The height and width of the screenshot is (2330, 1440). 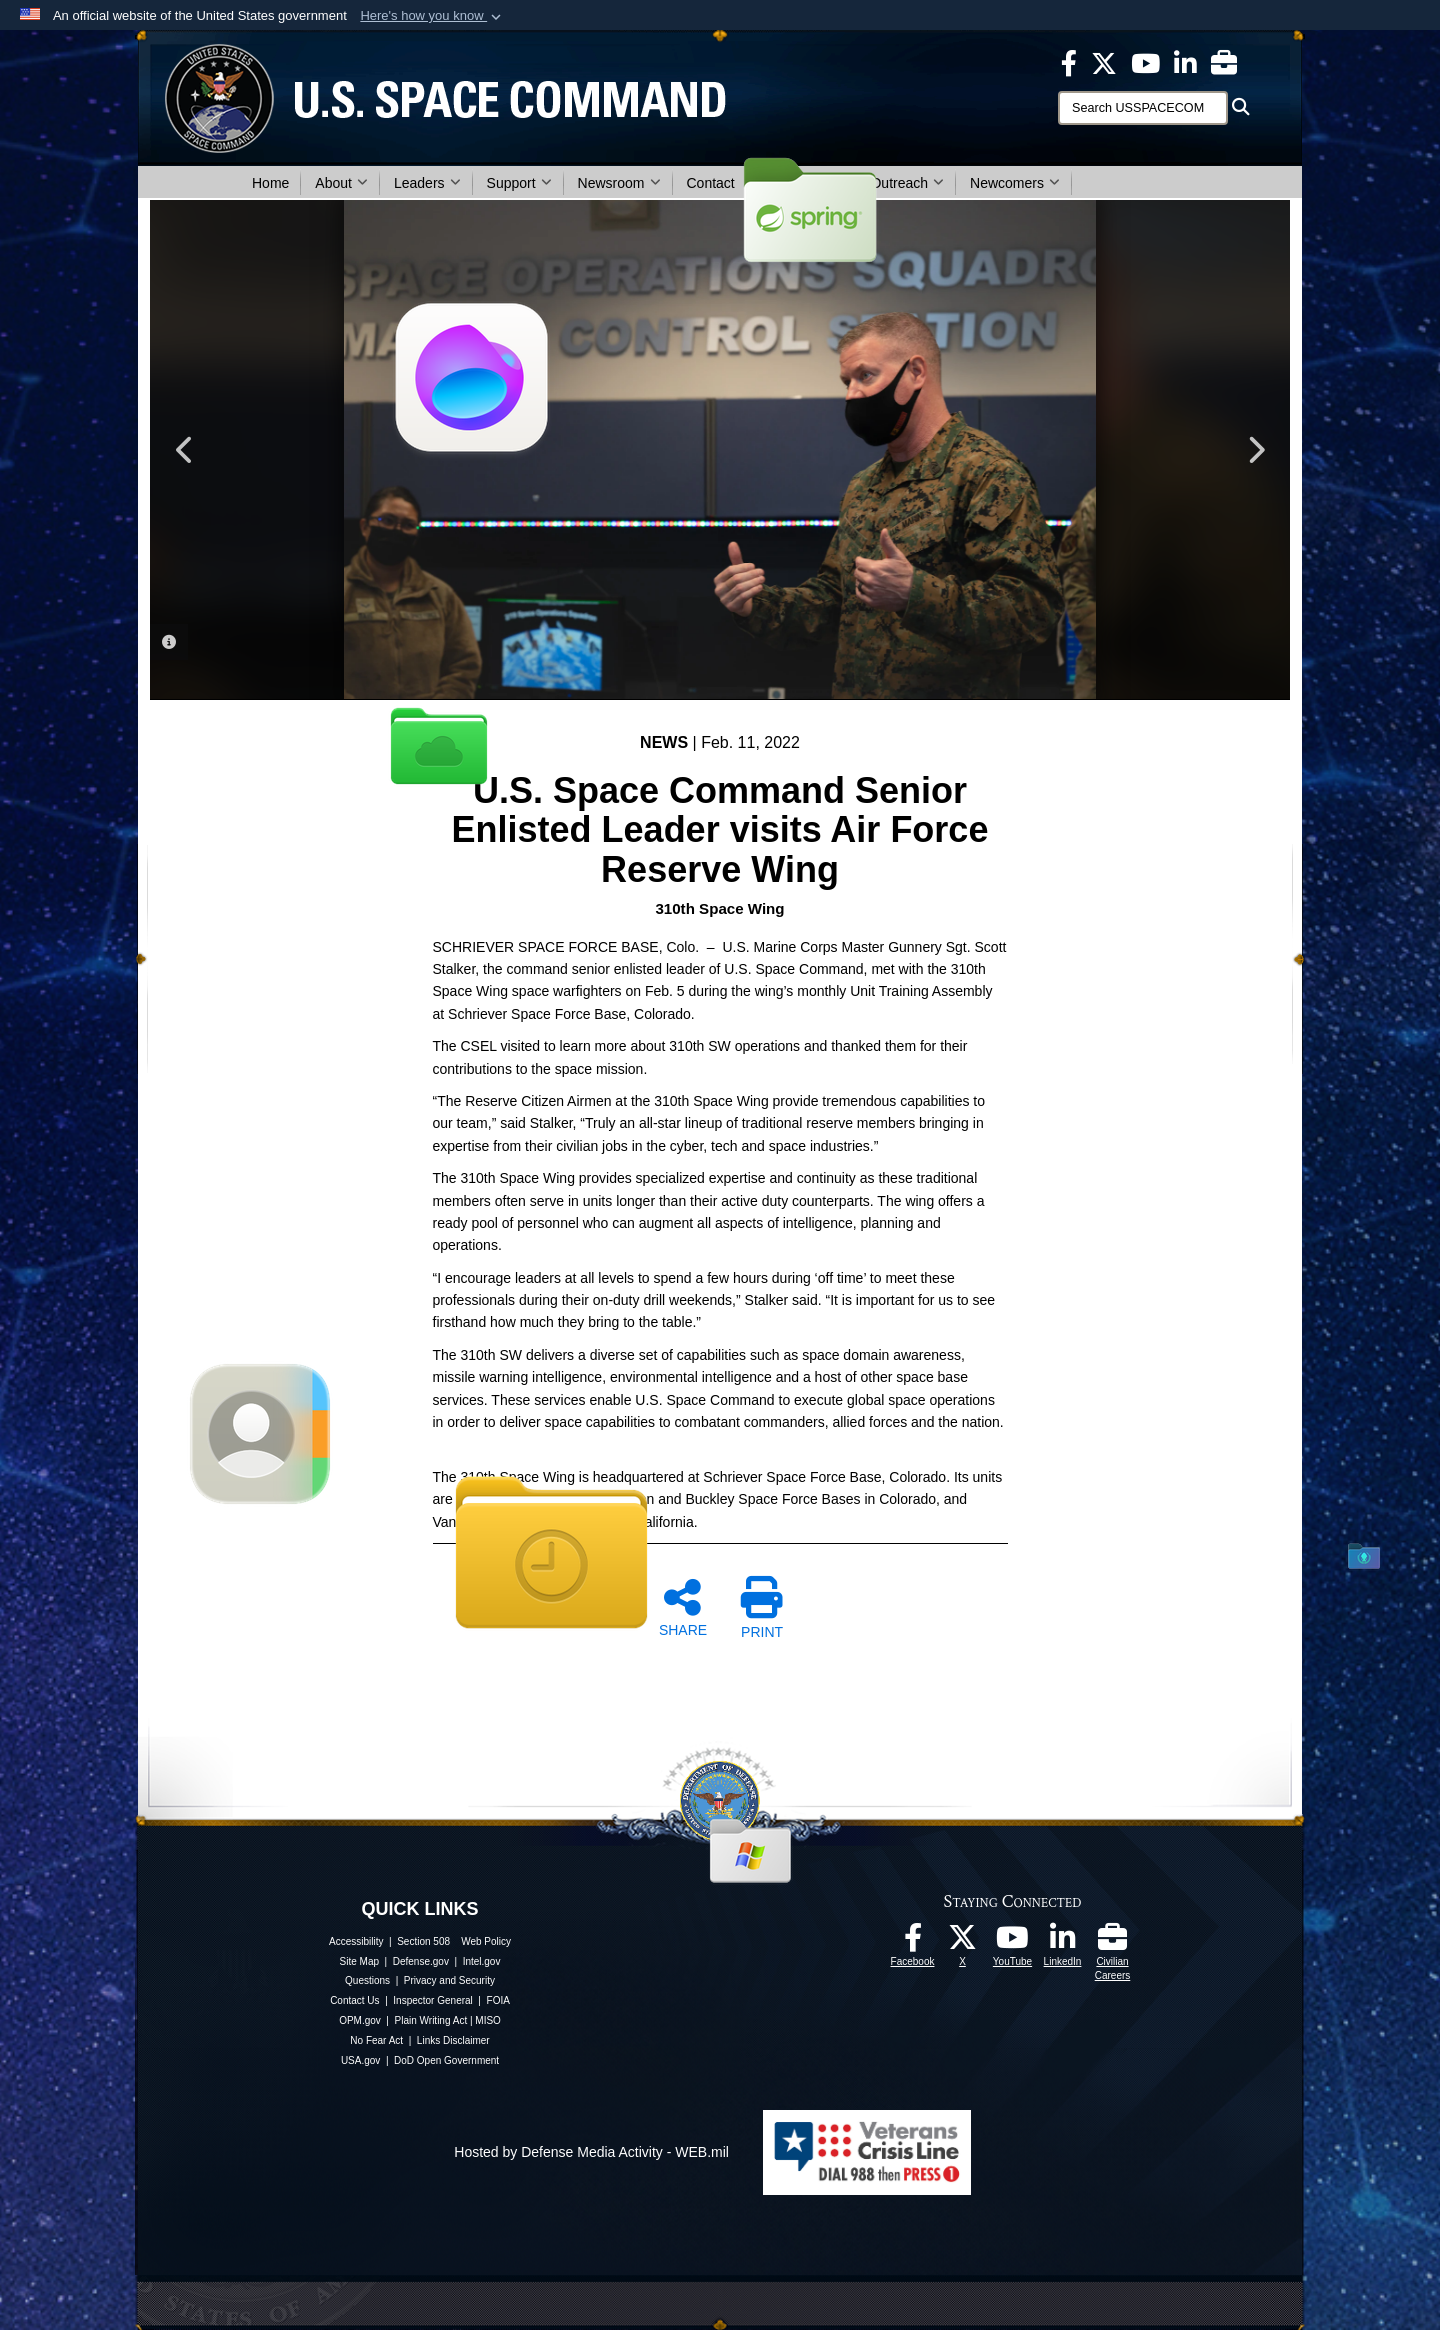 I want to click on open folder containing GitKraken projects, so click(x=1364, y=1557).